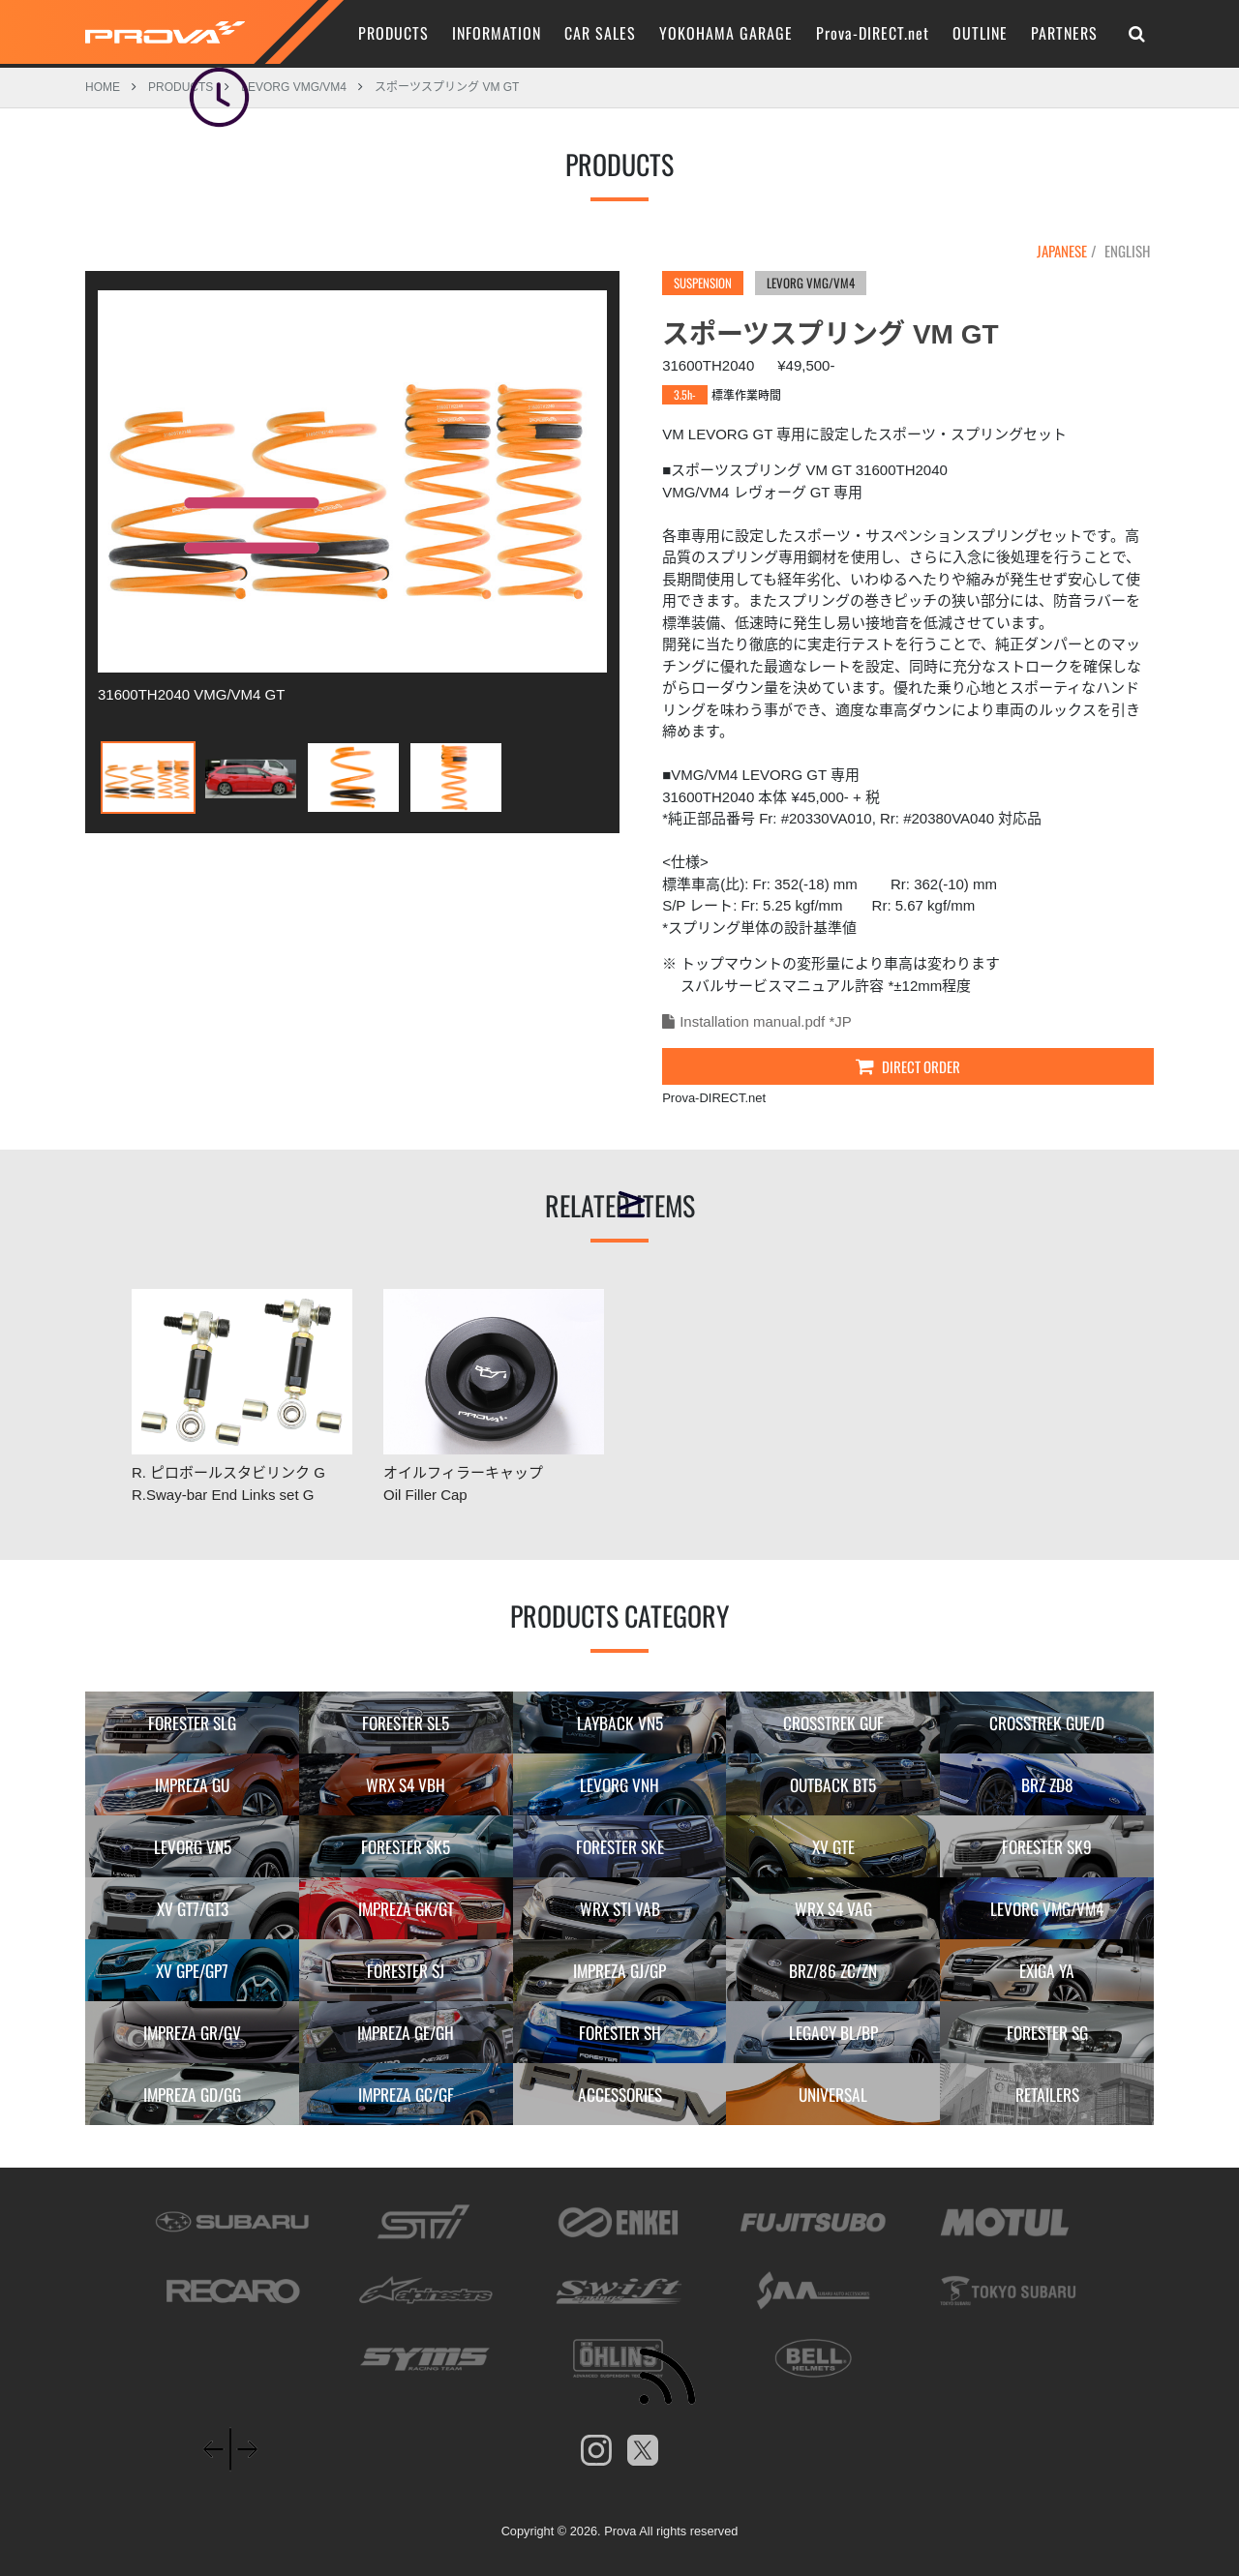 This screenshot has height=2576, width=1239. I want to click on expand content horizontally, so click(230, 2449).